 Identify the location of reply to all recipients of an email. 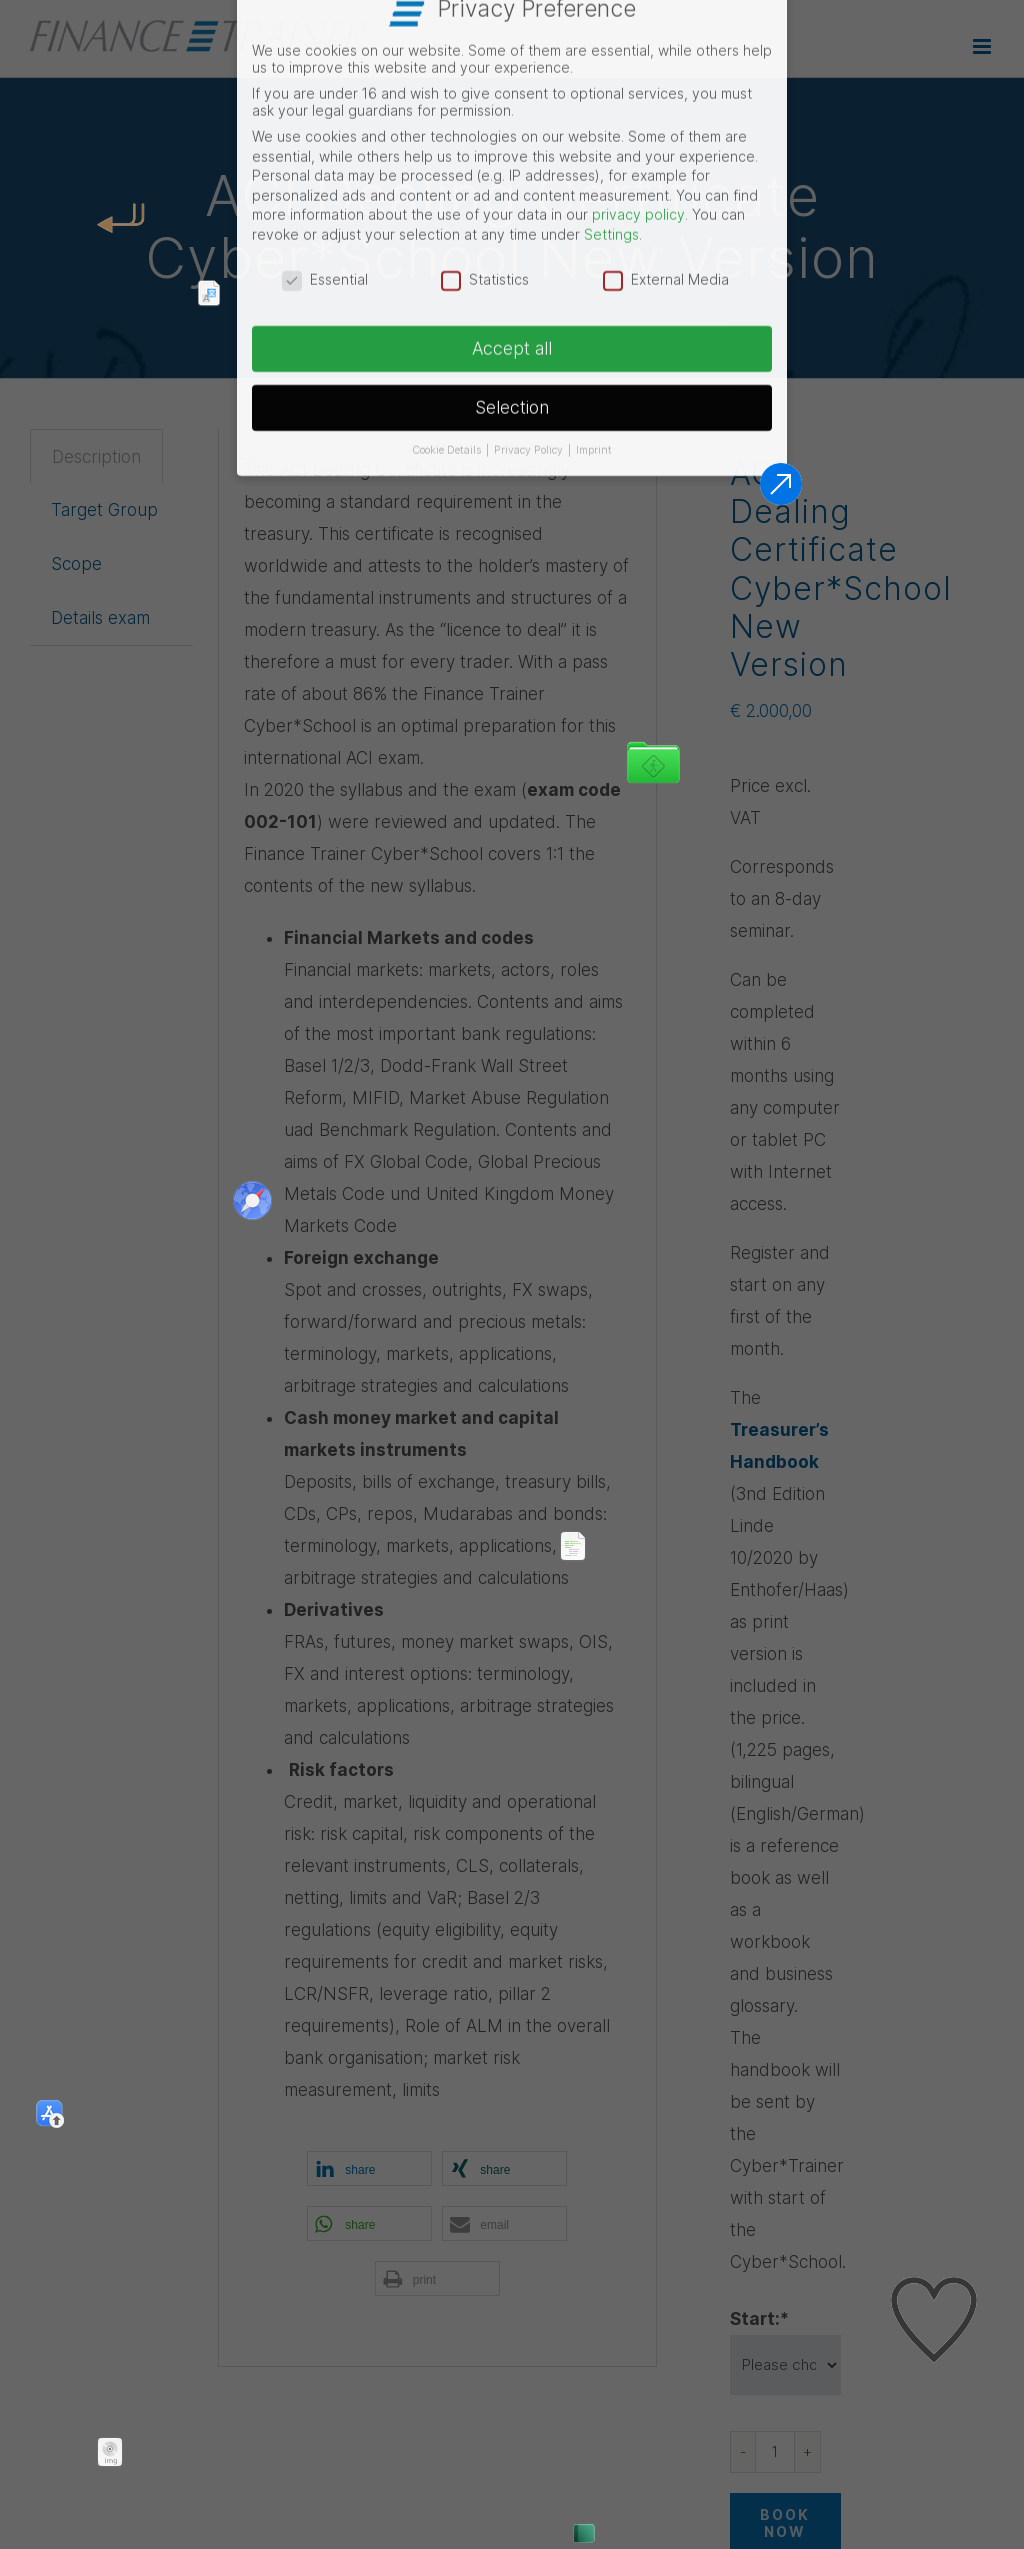
(120, 218).